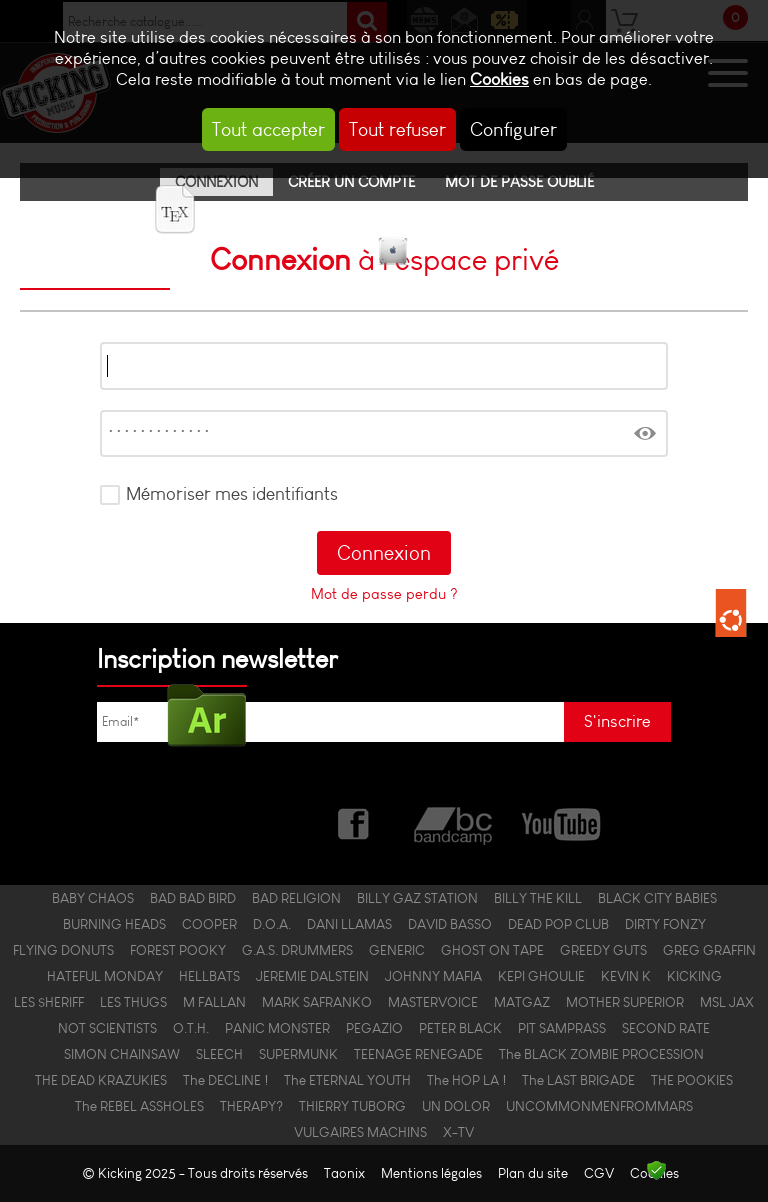 The image size is (768, 1202). Describe the element at coordinates (393, 250) in the screenshot. I see `represents a connected power mac g4 computer on the network` at that location.